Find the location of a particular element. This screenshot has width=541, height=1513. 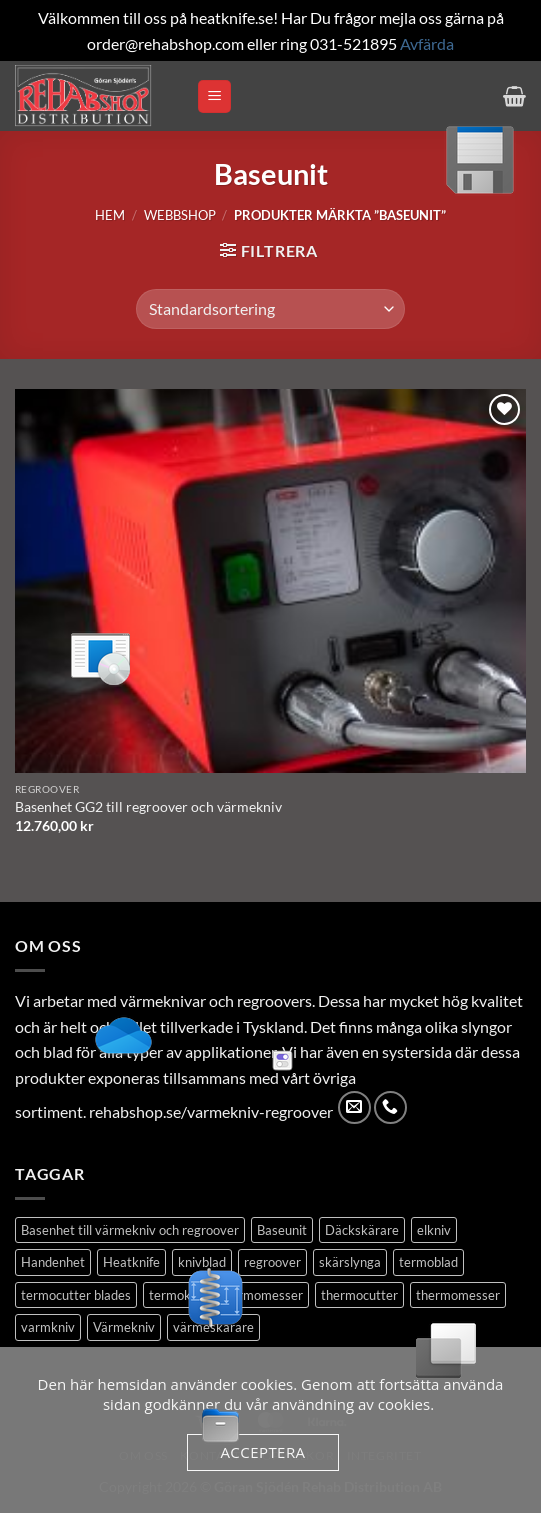

open the nautilus file manager is located at coordinates (220, 1425).